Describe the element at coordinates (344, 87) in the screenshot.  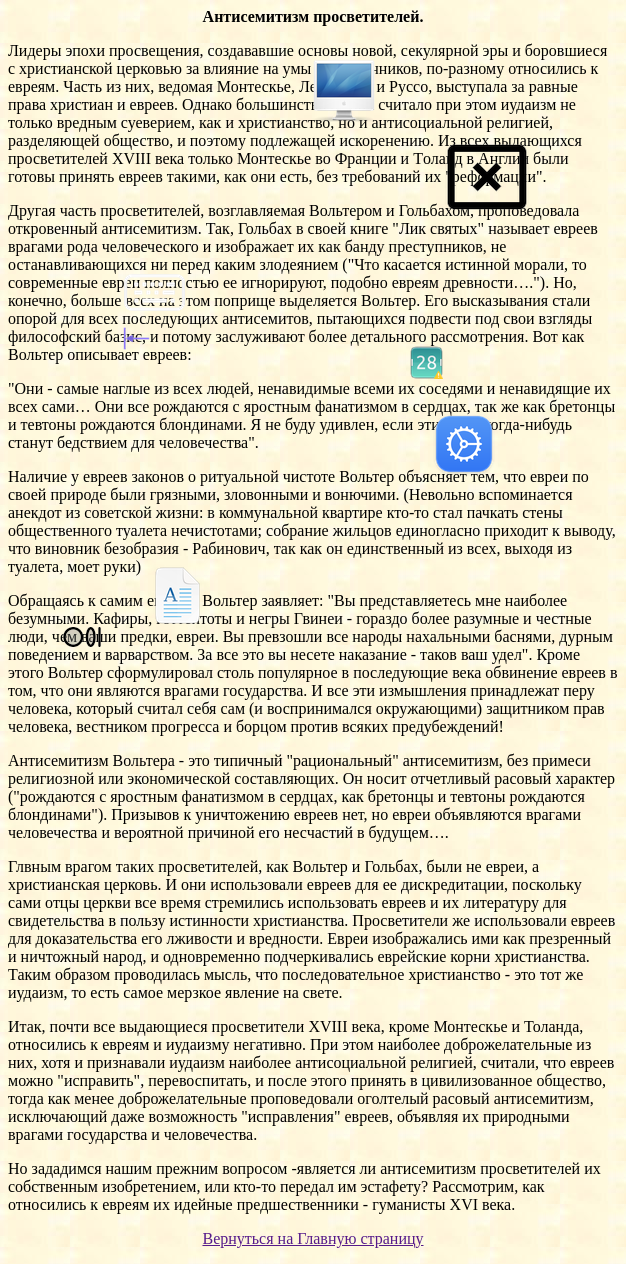
I see `indicates an iMac G5 device in system preferences` at that location.